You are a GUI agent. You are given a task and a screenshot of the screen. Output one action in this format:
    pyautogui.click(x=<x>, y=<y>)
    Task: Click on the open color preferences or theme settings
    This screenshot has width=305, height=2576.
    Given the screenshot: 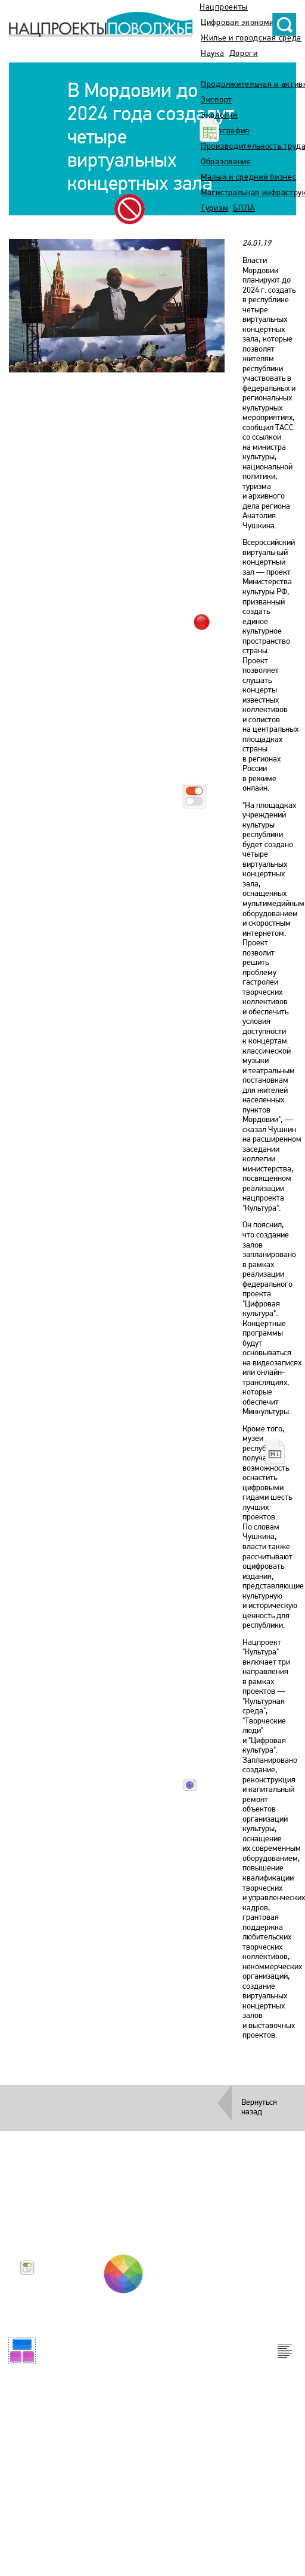 What is the action you would take?
    pyautogui.click(x=123, y=2274)
    